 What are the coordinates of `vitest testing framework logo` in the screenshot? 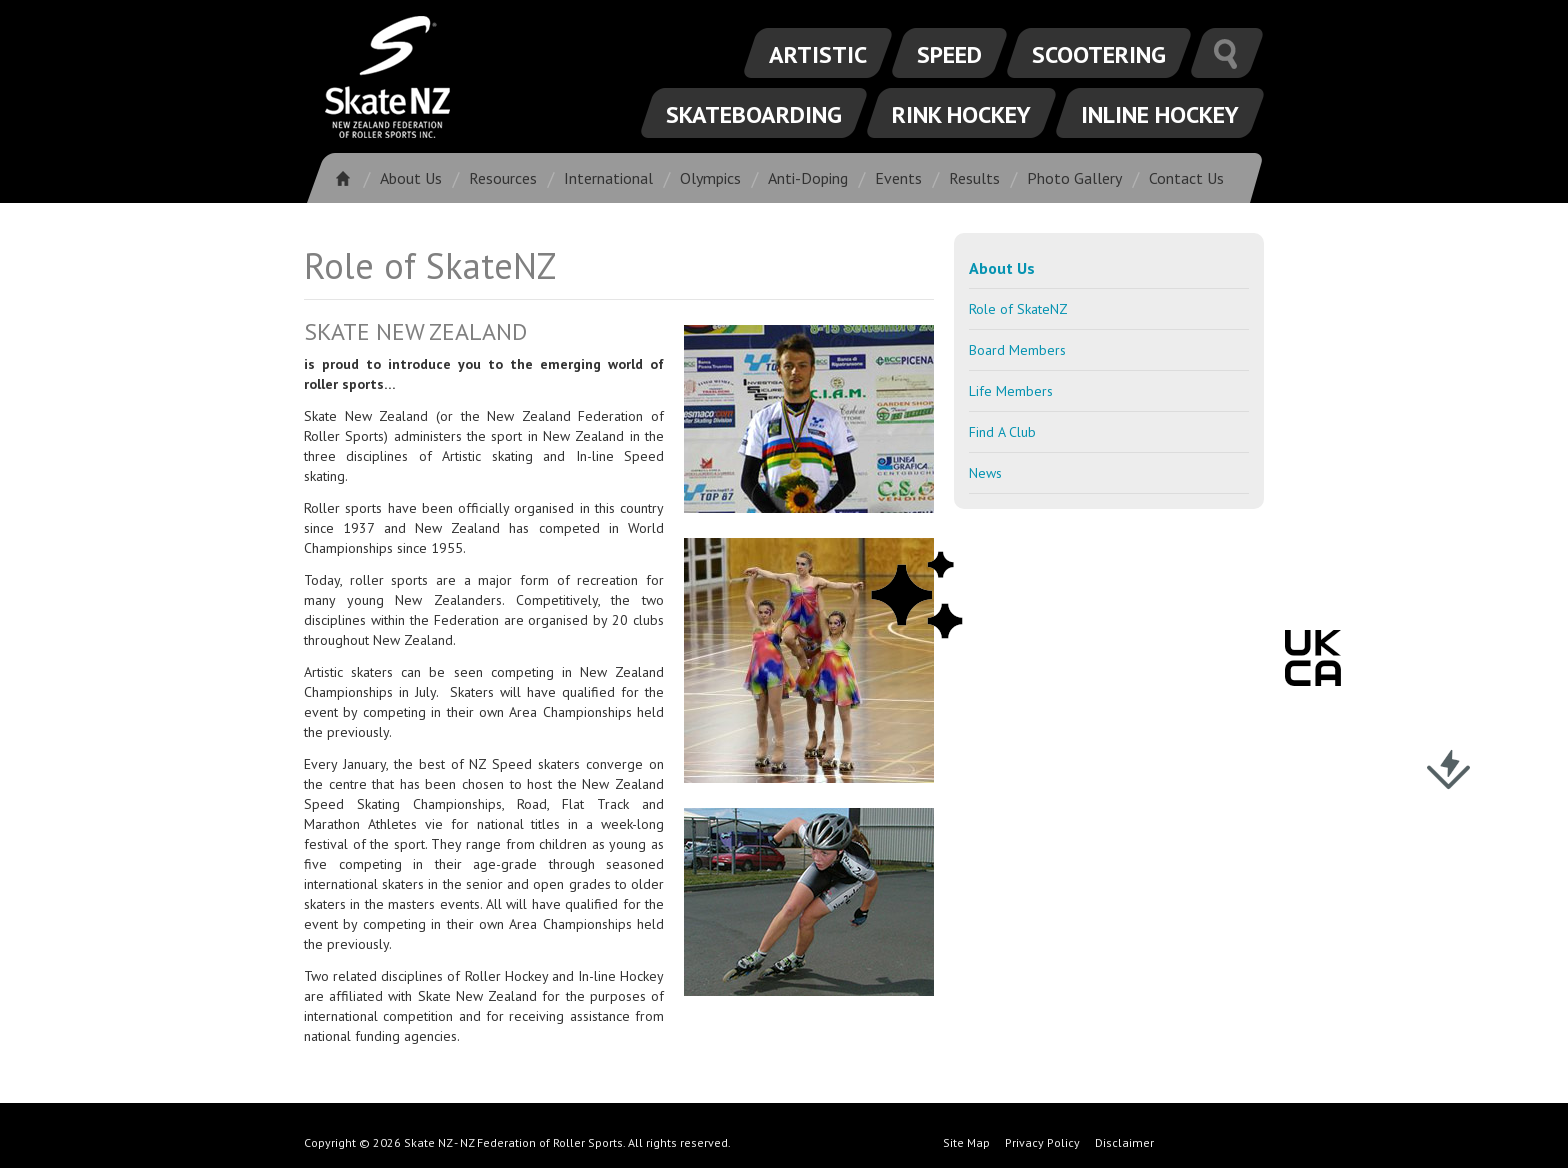 It's located at (1448, 769).